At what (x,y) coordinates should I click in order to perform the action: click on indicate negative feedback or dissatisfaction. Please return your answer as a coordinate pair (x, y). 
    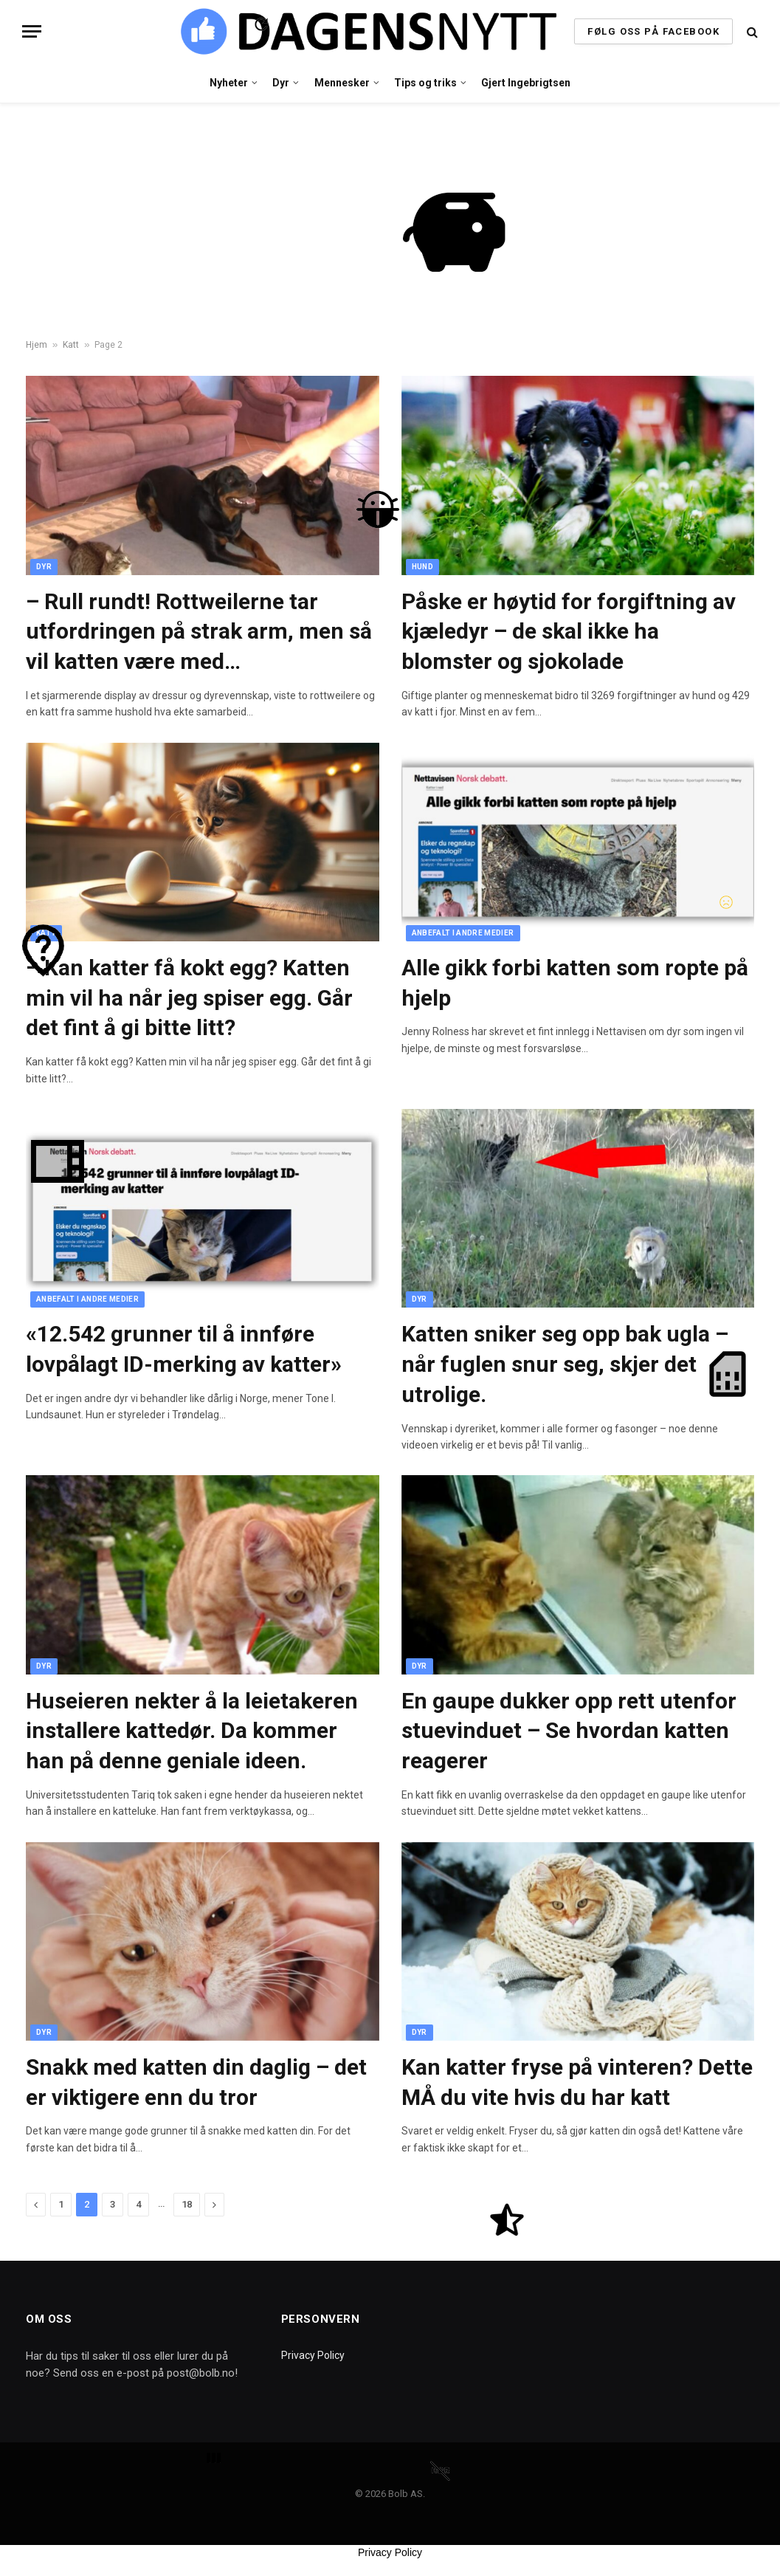
    Looking at the image, I should click on (726, 902).